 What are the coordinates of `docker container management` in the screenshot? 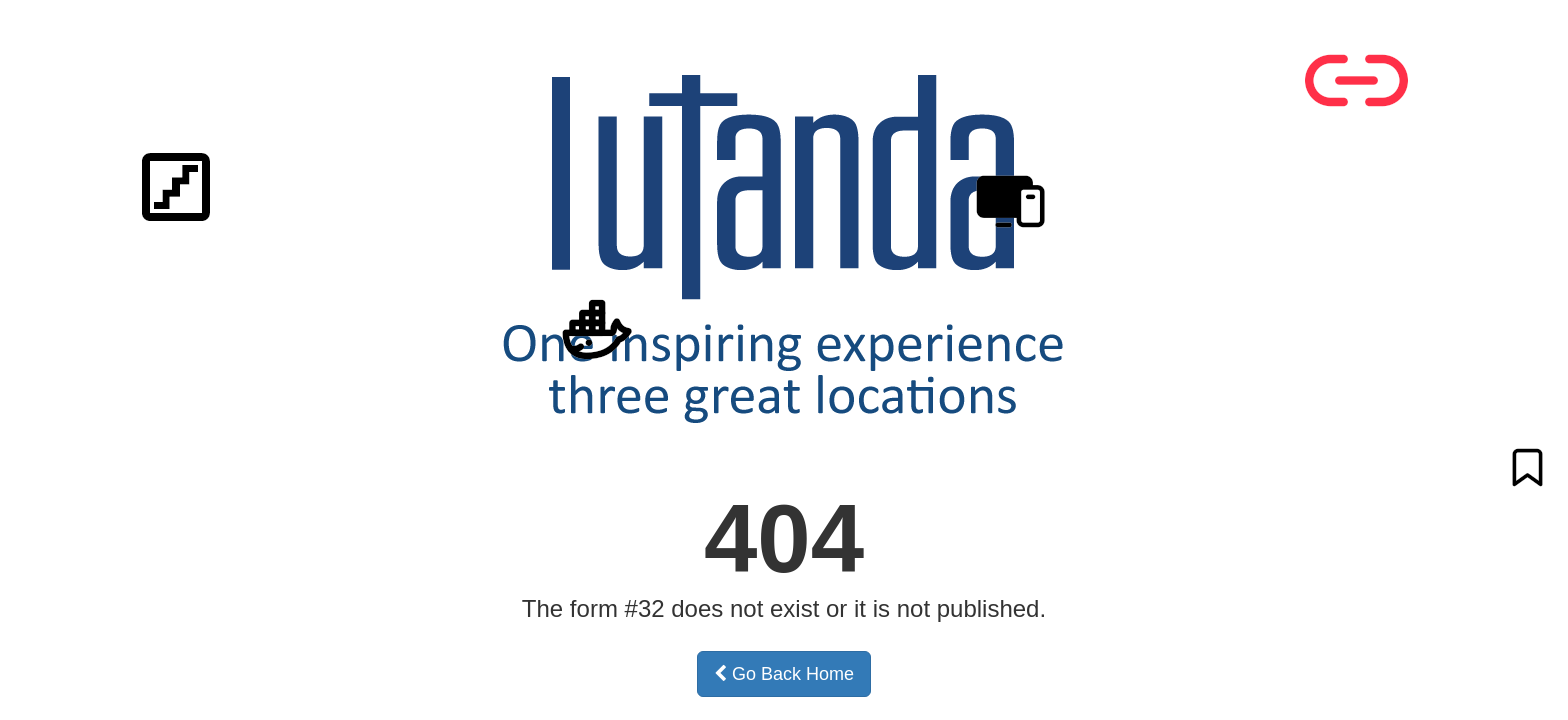 It's located at (595, 329).